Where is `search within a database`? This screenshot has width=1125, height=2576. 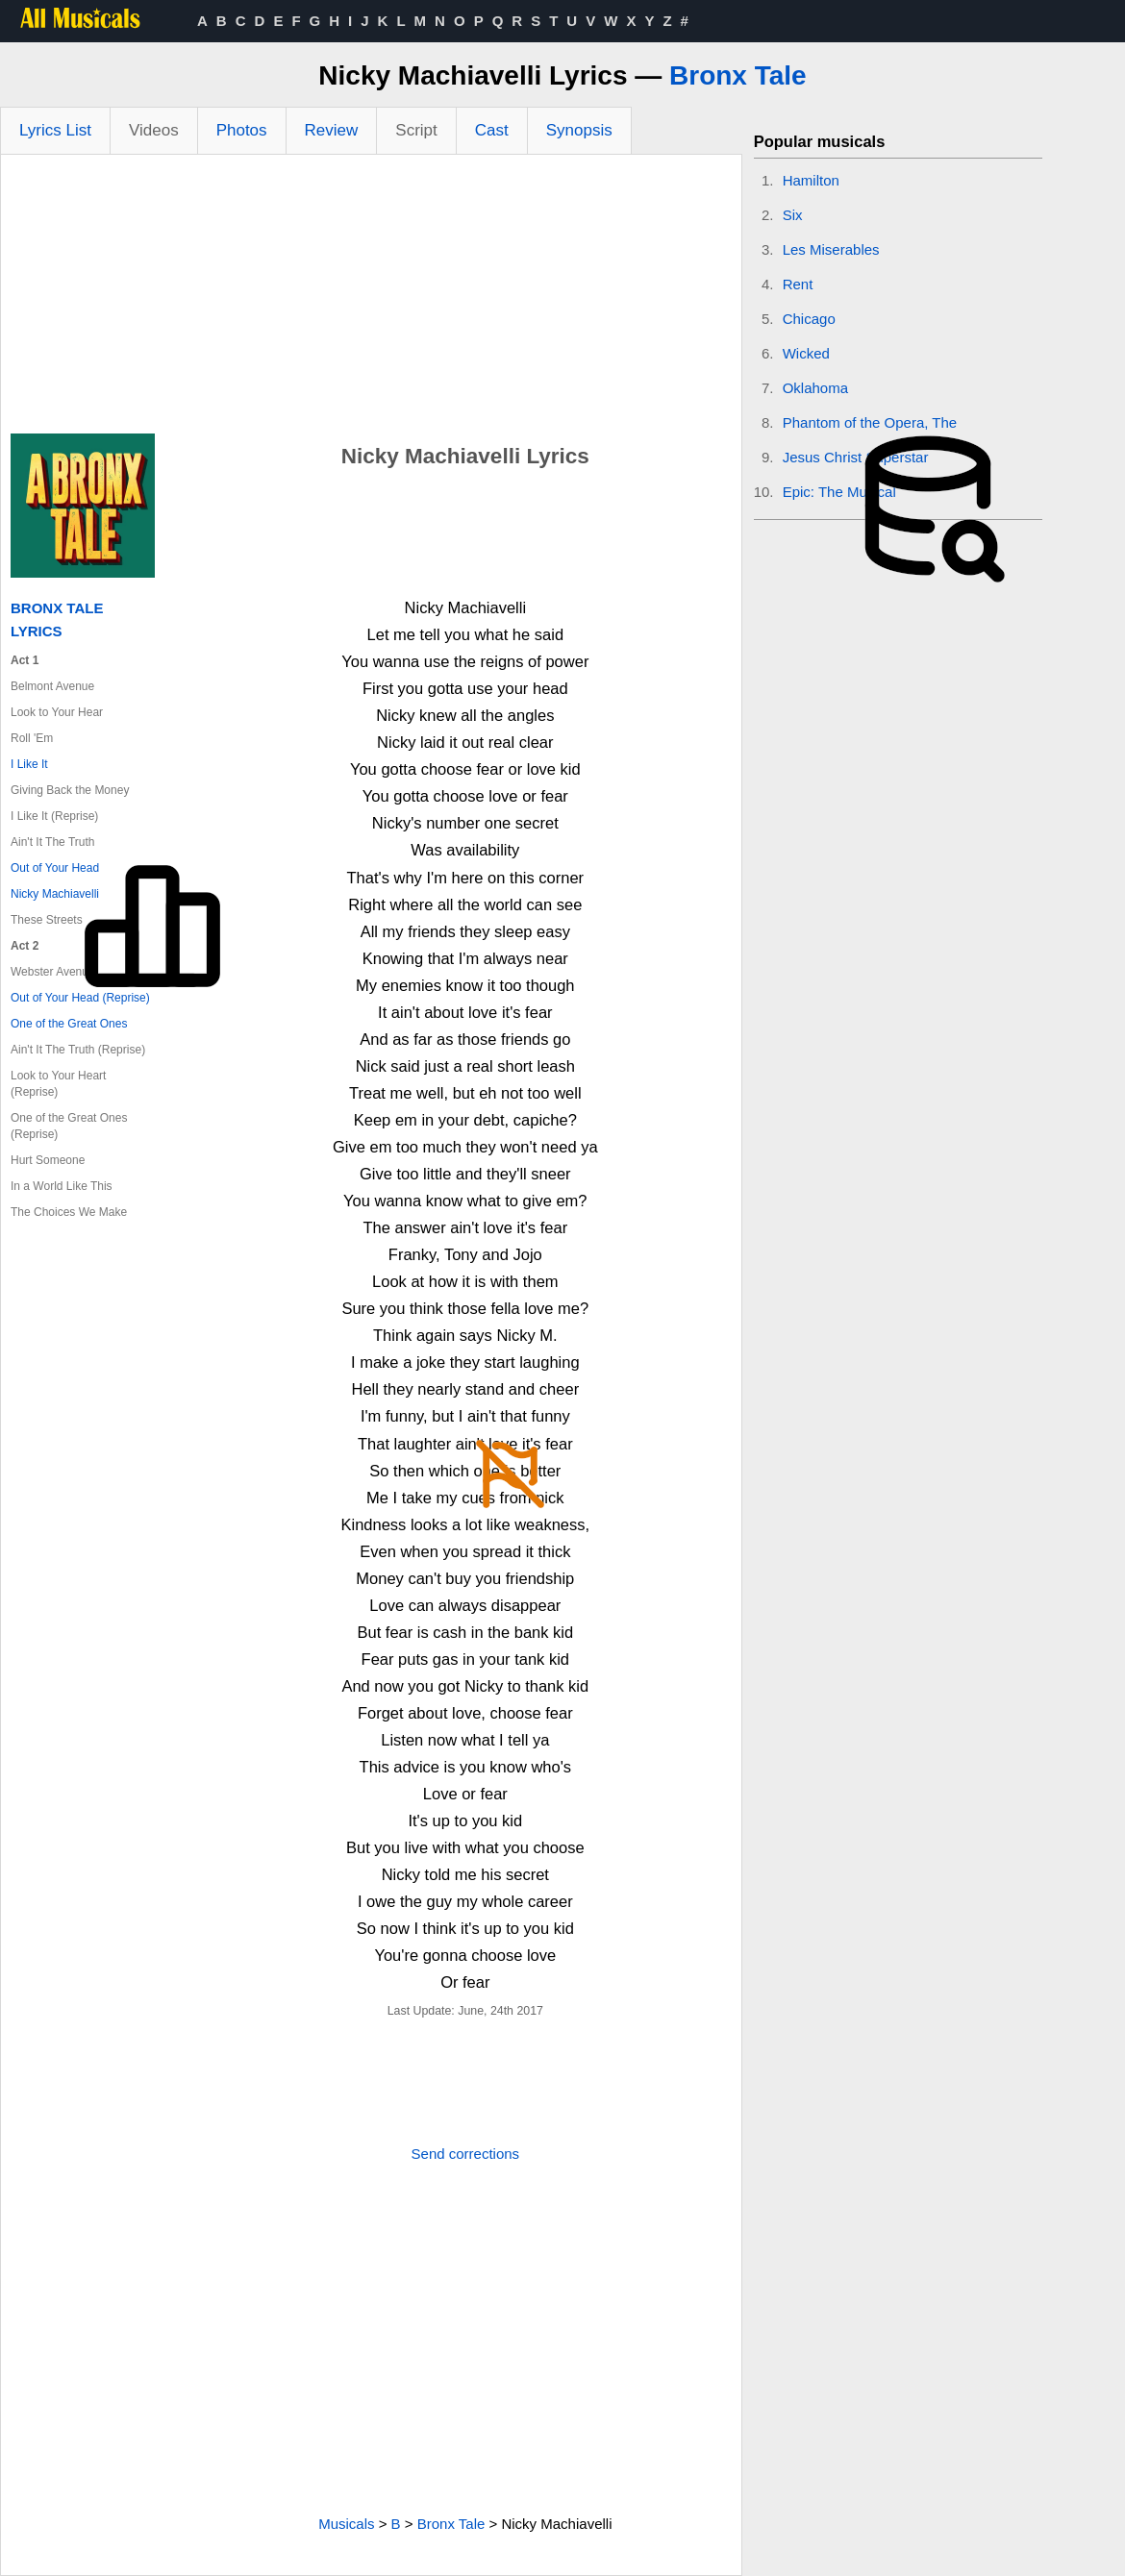 search within a database is located at coordinates (928, 506).